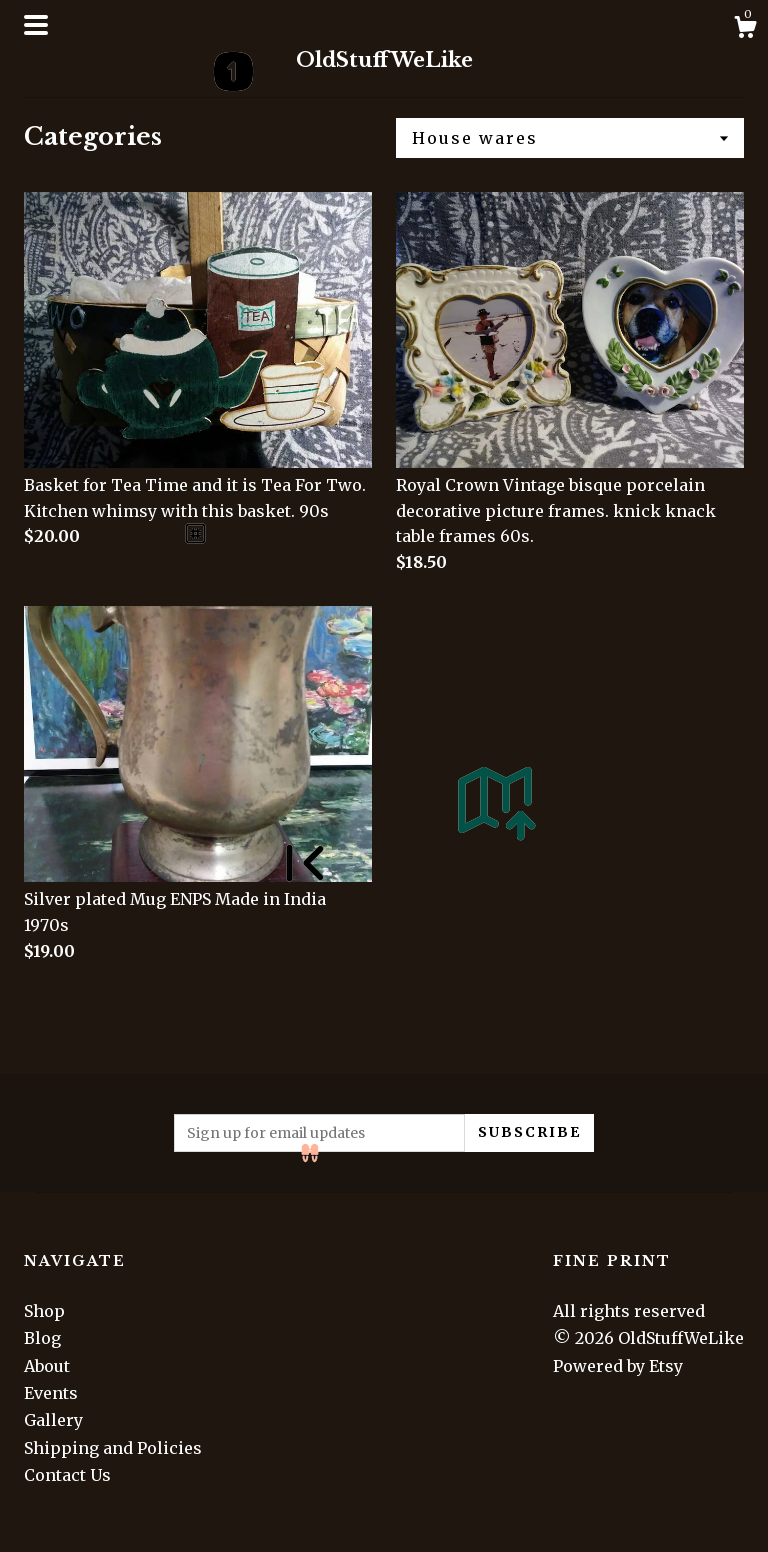 This screenshot has height=1552, width=768. What do you see at coordinates (195, 533) in the screenshot?
I see `view grid or pattern layout options` at bounding box center [195, 533].